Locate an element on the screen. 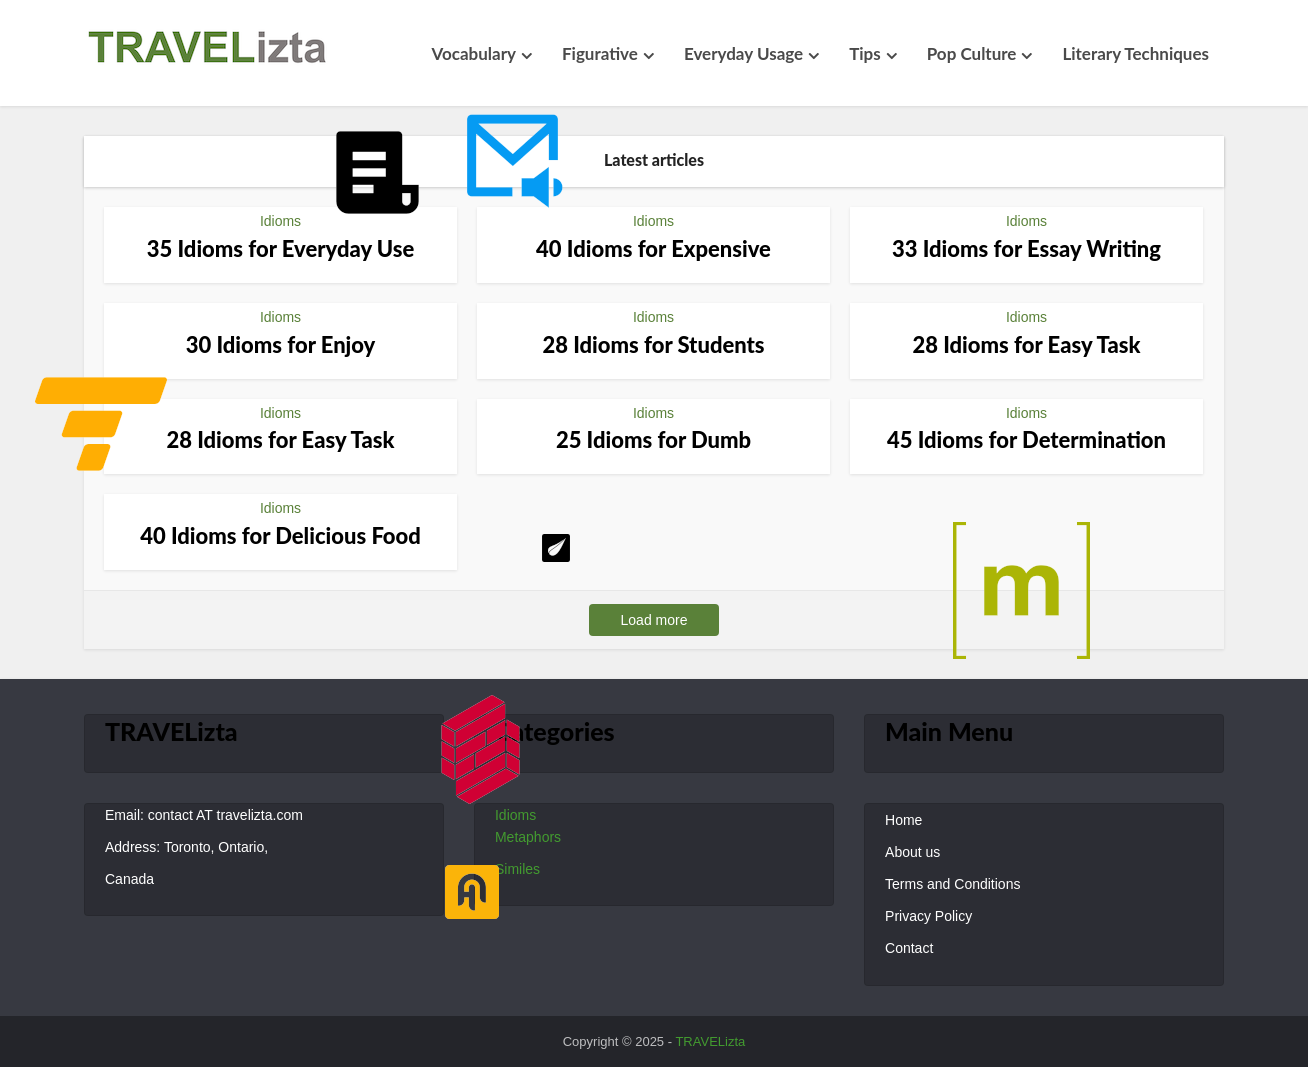 This screenshot has width=1308, height=1067. Formik library logo is located at coordinates (480, 749).